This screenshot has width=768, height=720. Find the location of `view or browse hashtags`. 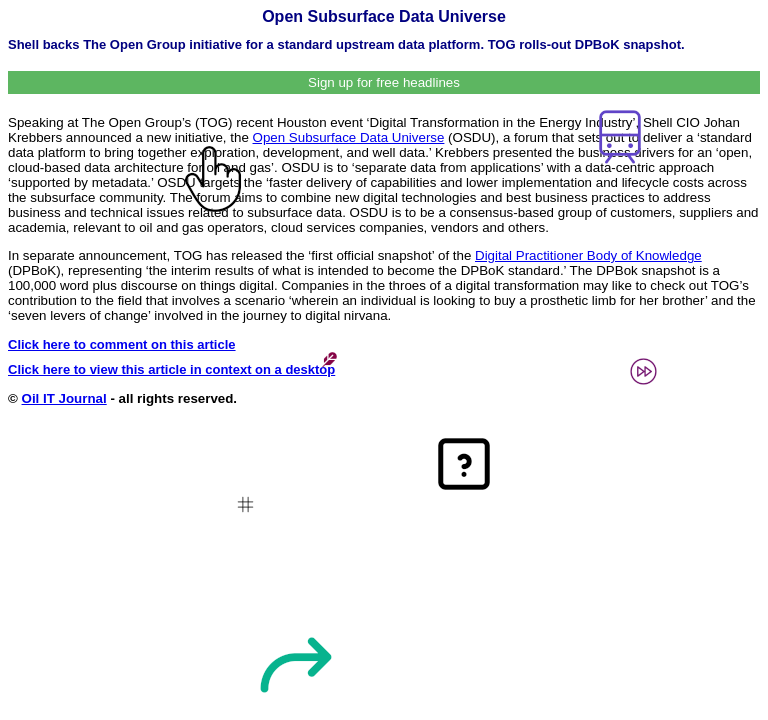

view or browse hashtags is located at coordinates (245, 504).